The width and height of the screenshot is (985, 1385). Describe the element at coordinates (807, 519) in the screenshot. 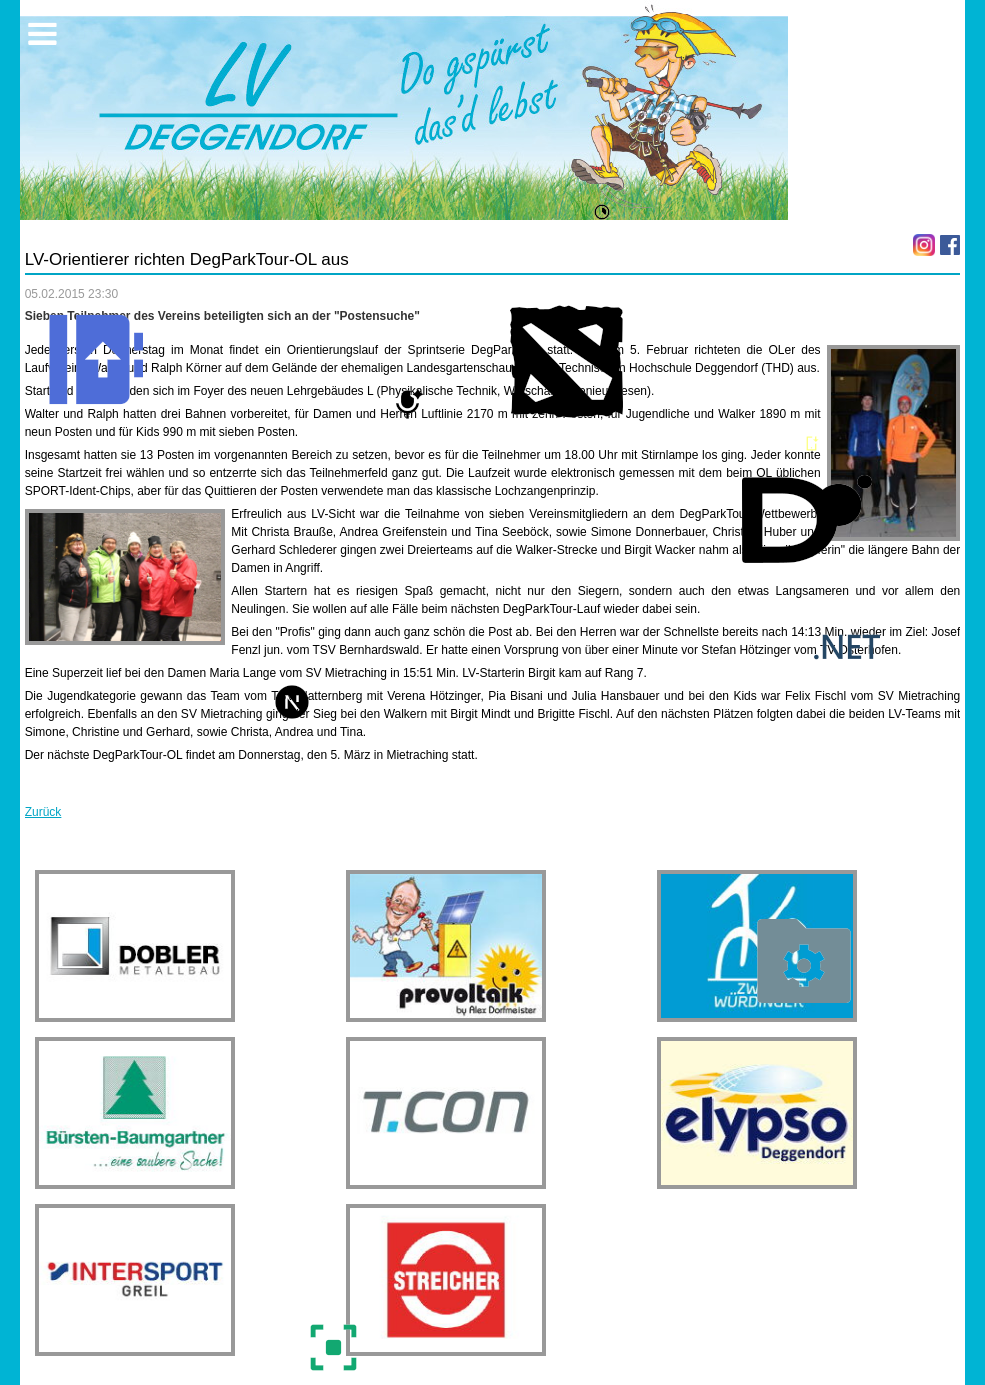

I see `D programming language logo` at that location.